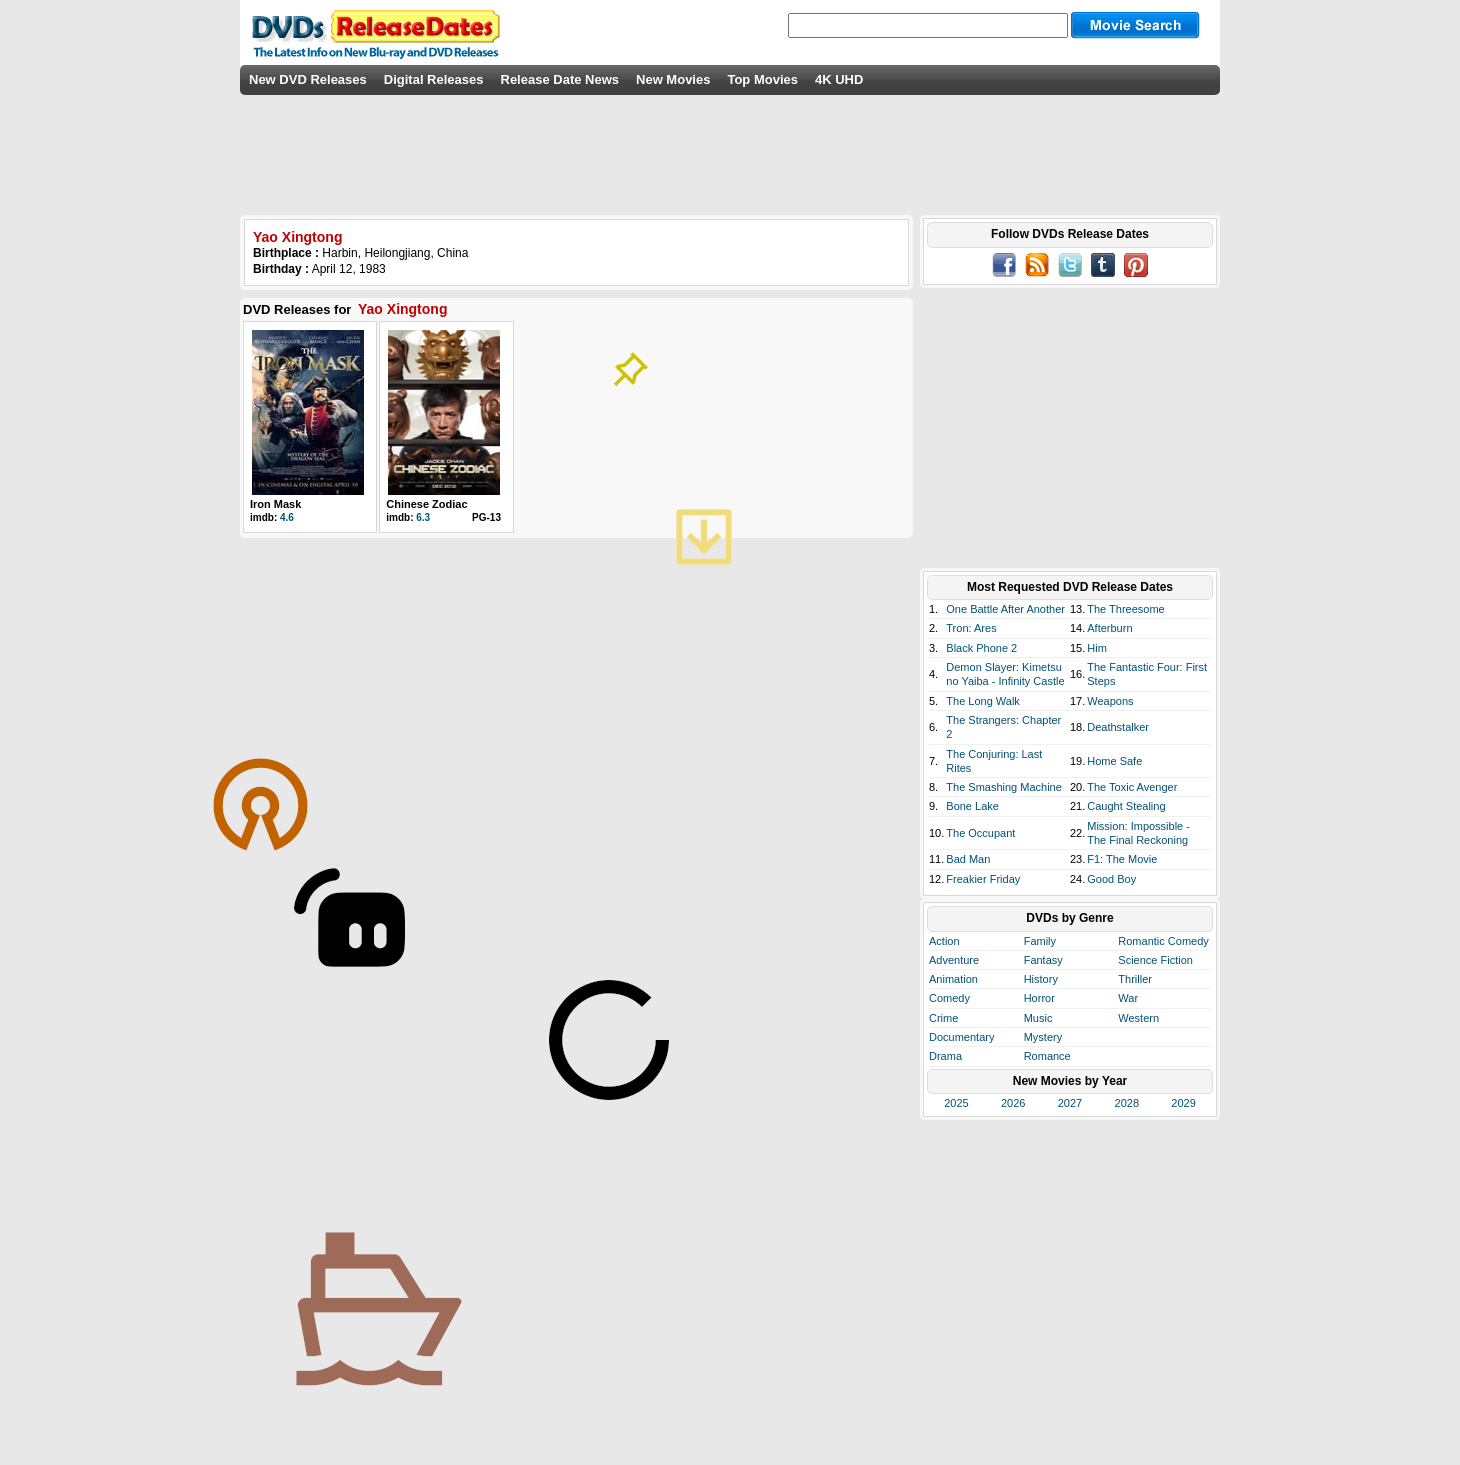 The image size is (1460, 1465). Describe the element at coordinates (260, 805) in the screenshot. I see `indicates open-source software or project` at that location.